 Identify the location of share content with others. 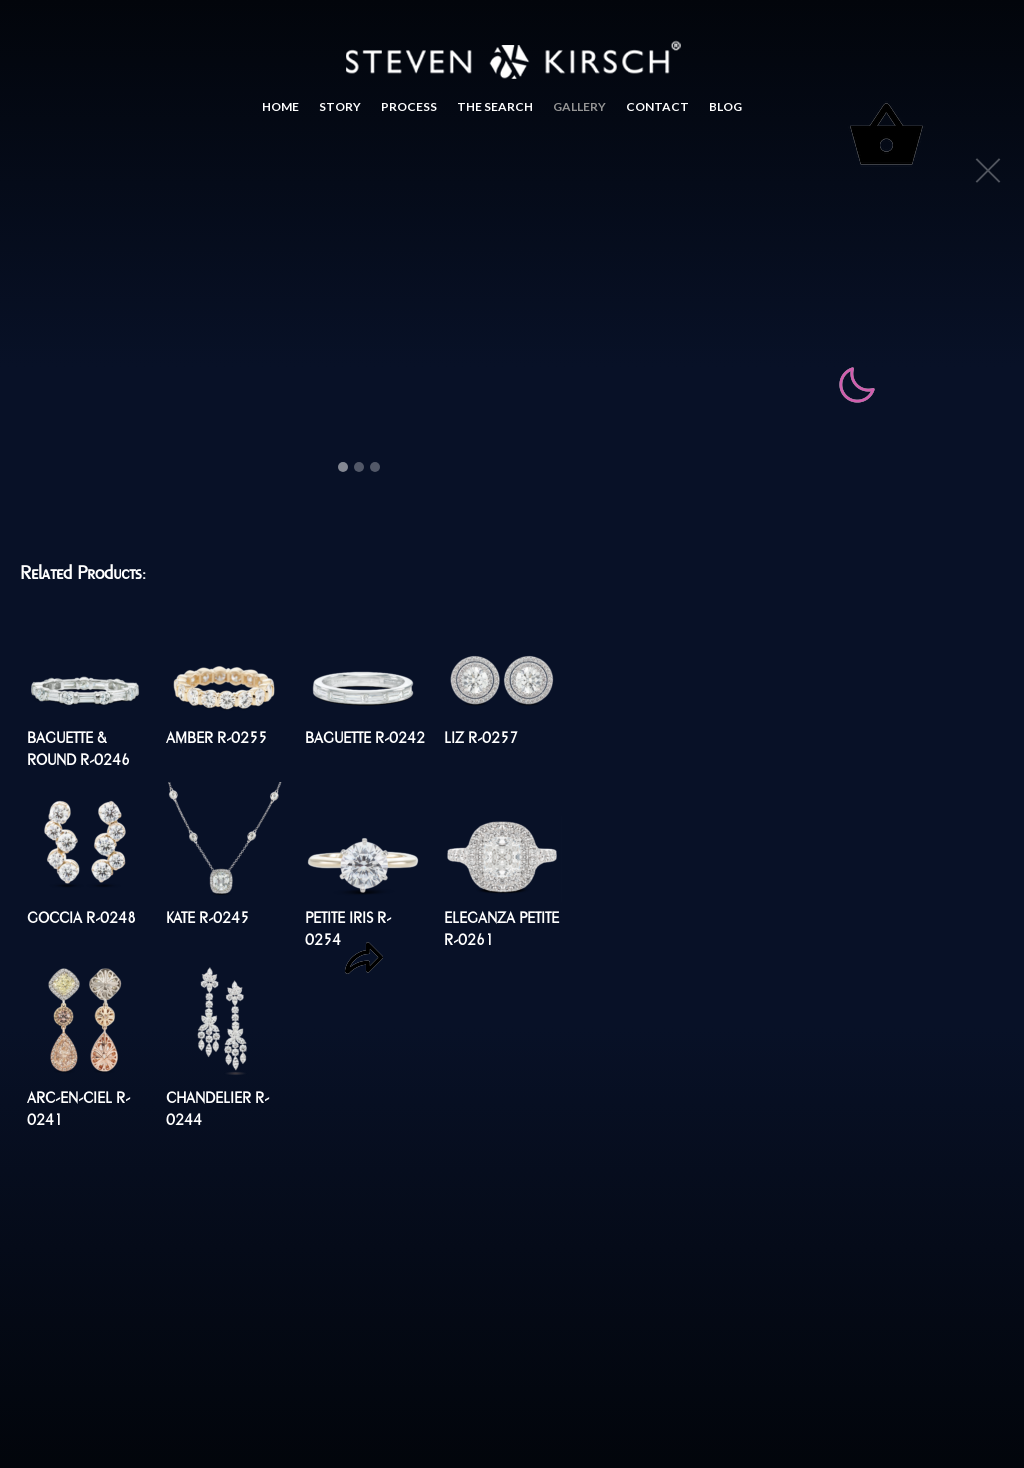
(364, 960).